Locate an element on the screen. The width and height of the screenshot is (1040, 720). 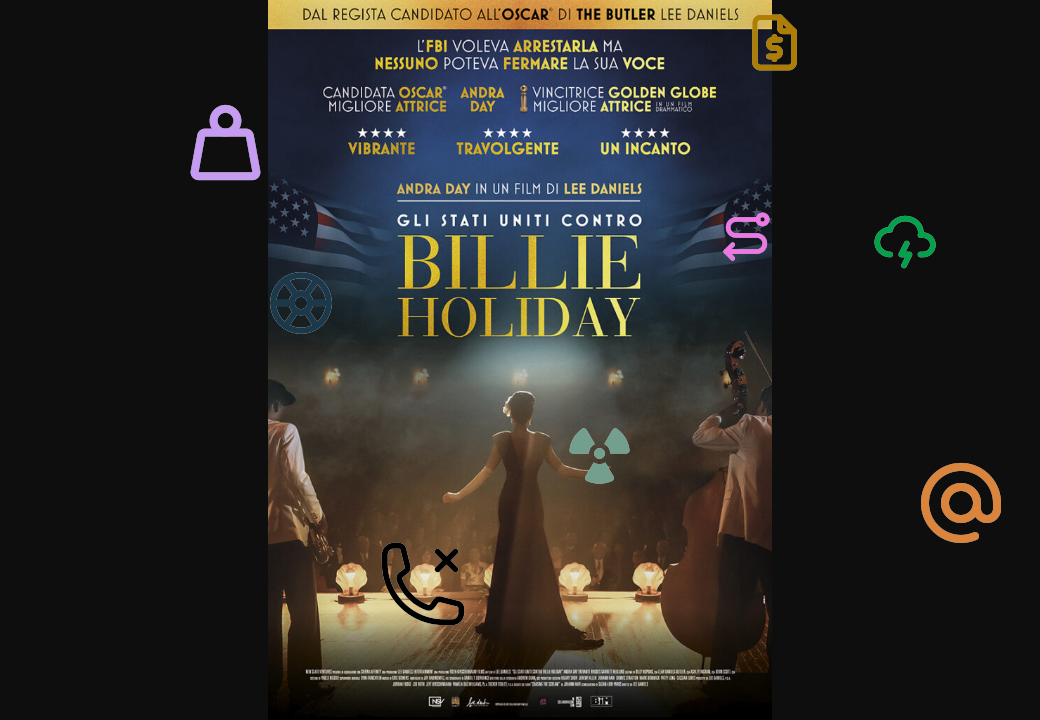
access vehicle or tire settings is located at coordinates (301, 303).